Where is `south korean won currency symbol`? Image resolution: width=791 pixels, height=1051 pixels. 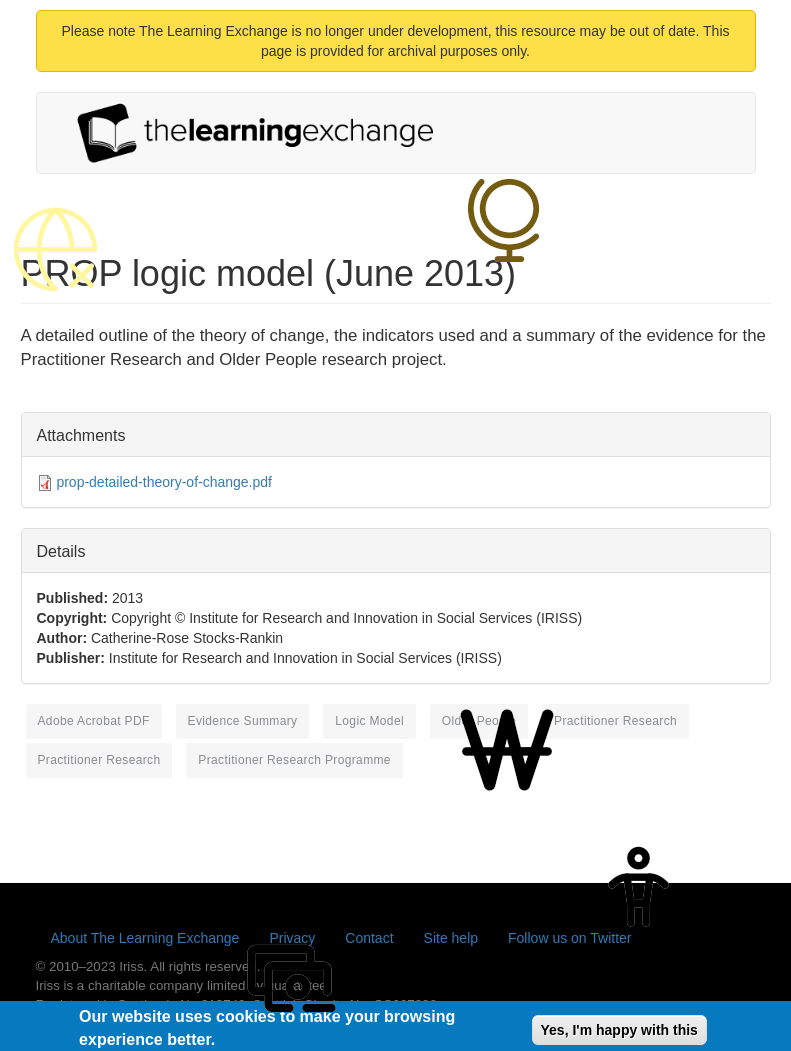 south korean won currency symbol is located at coordinates (507, 750).